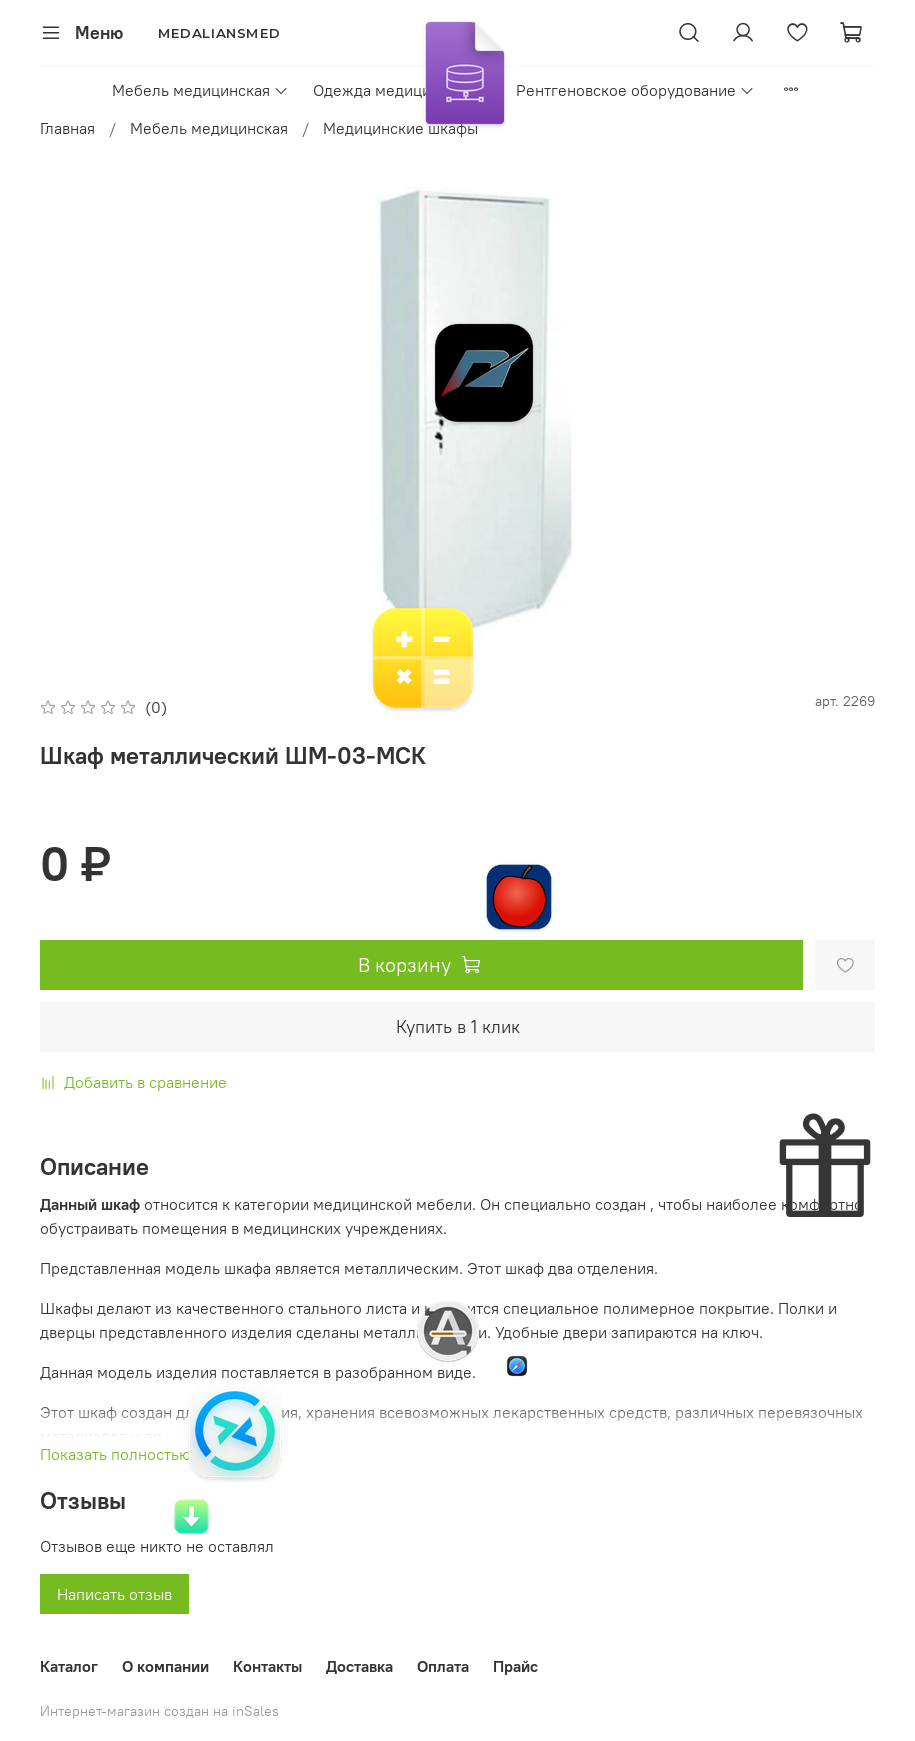 This screenshot has height=1741, width=915. I want to click on open pcb calculator app, so click(423, 658).